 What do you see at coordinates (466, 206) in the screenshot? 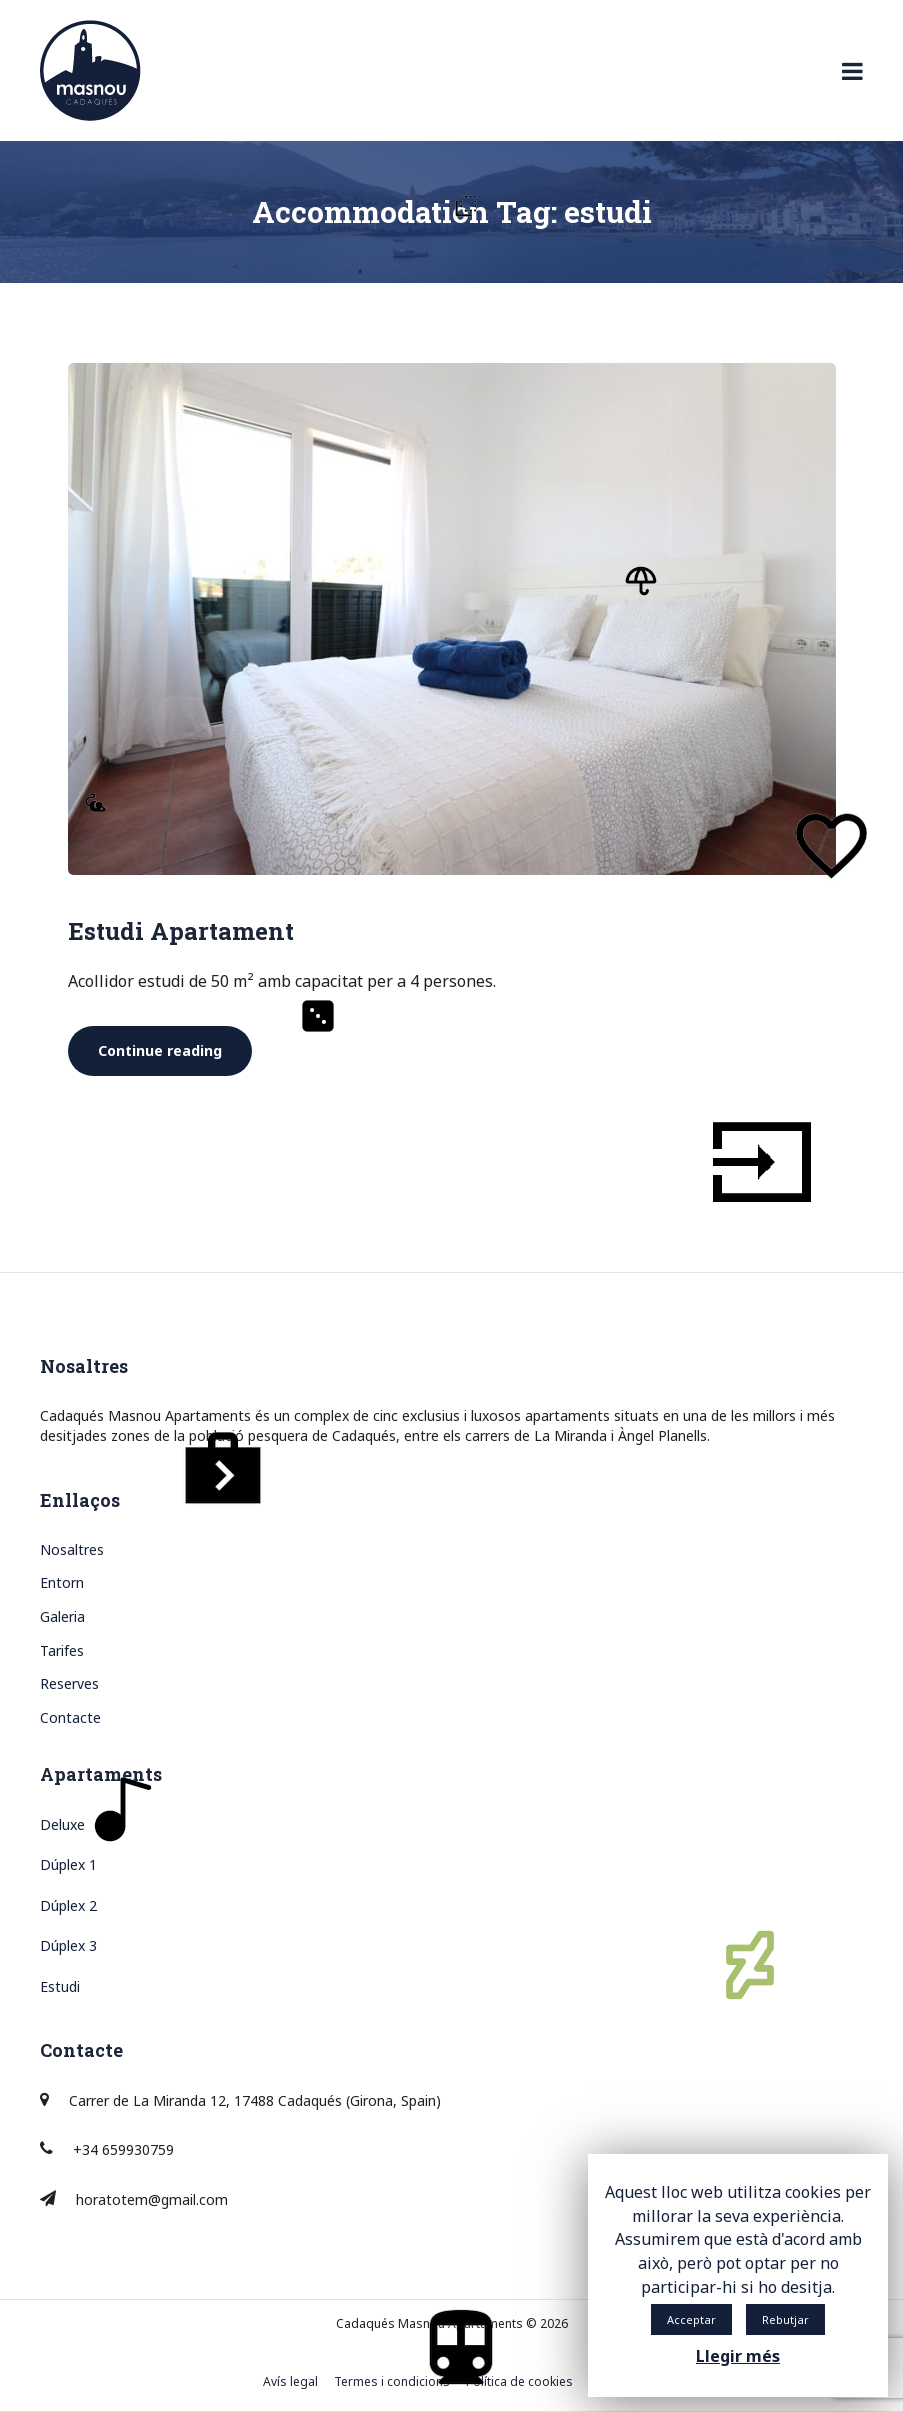
I see `send layer to back` at bounding box center [466, 206].